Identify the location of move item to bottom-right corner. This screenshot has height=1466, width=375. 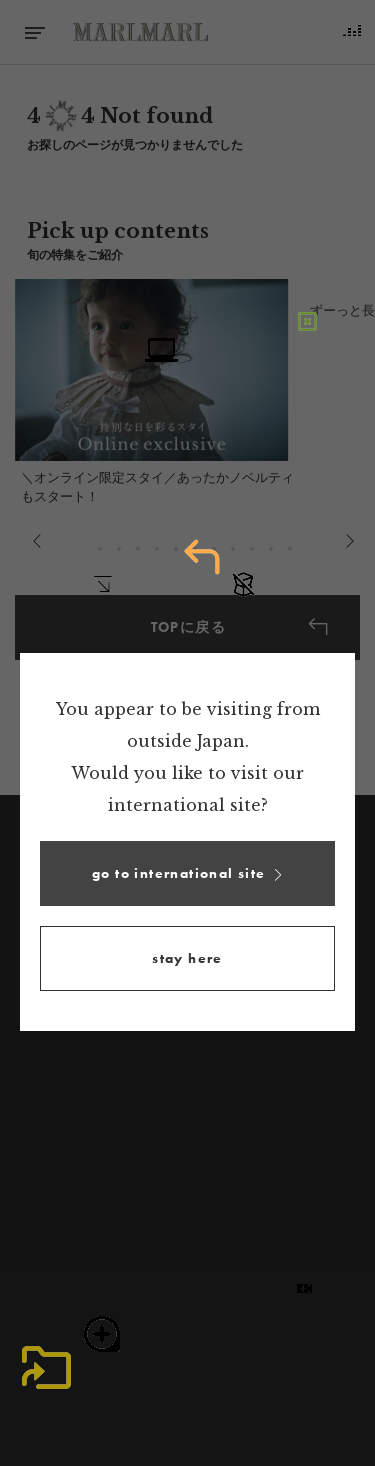
(103, 585).